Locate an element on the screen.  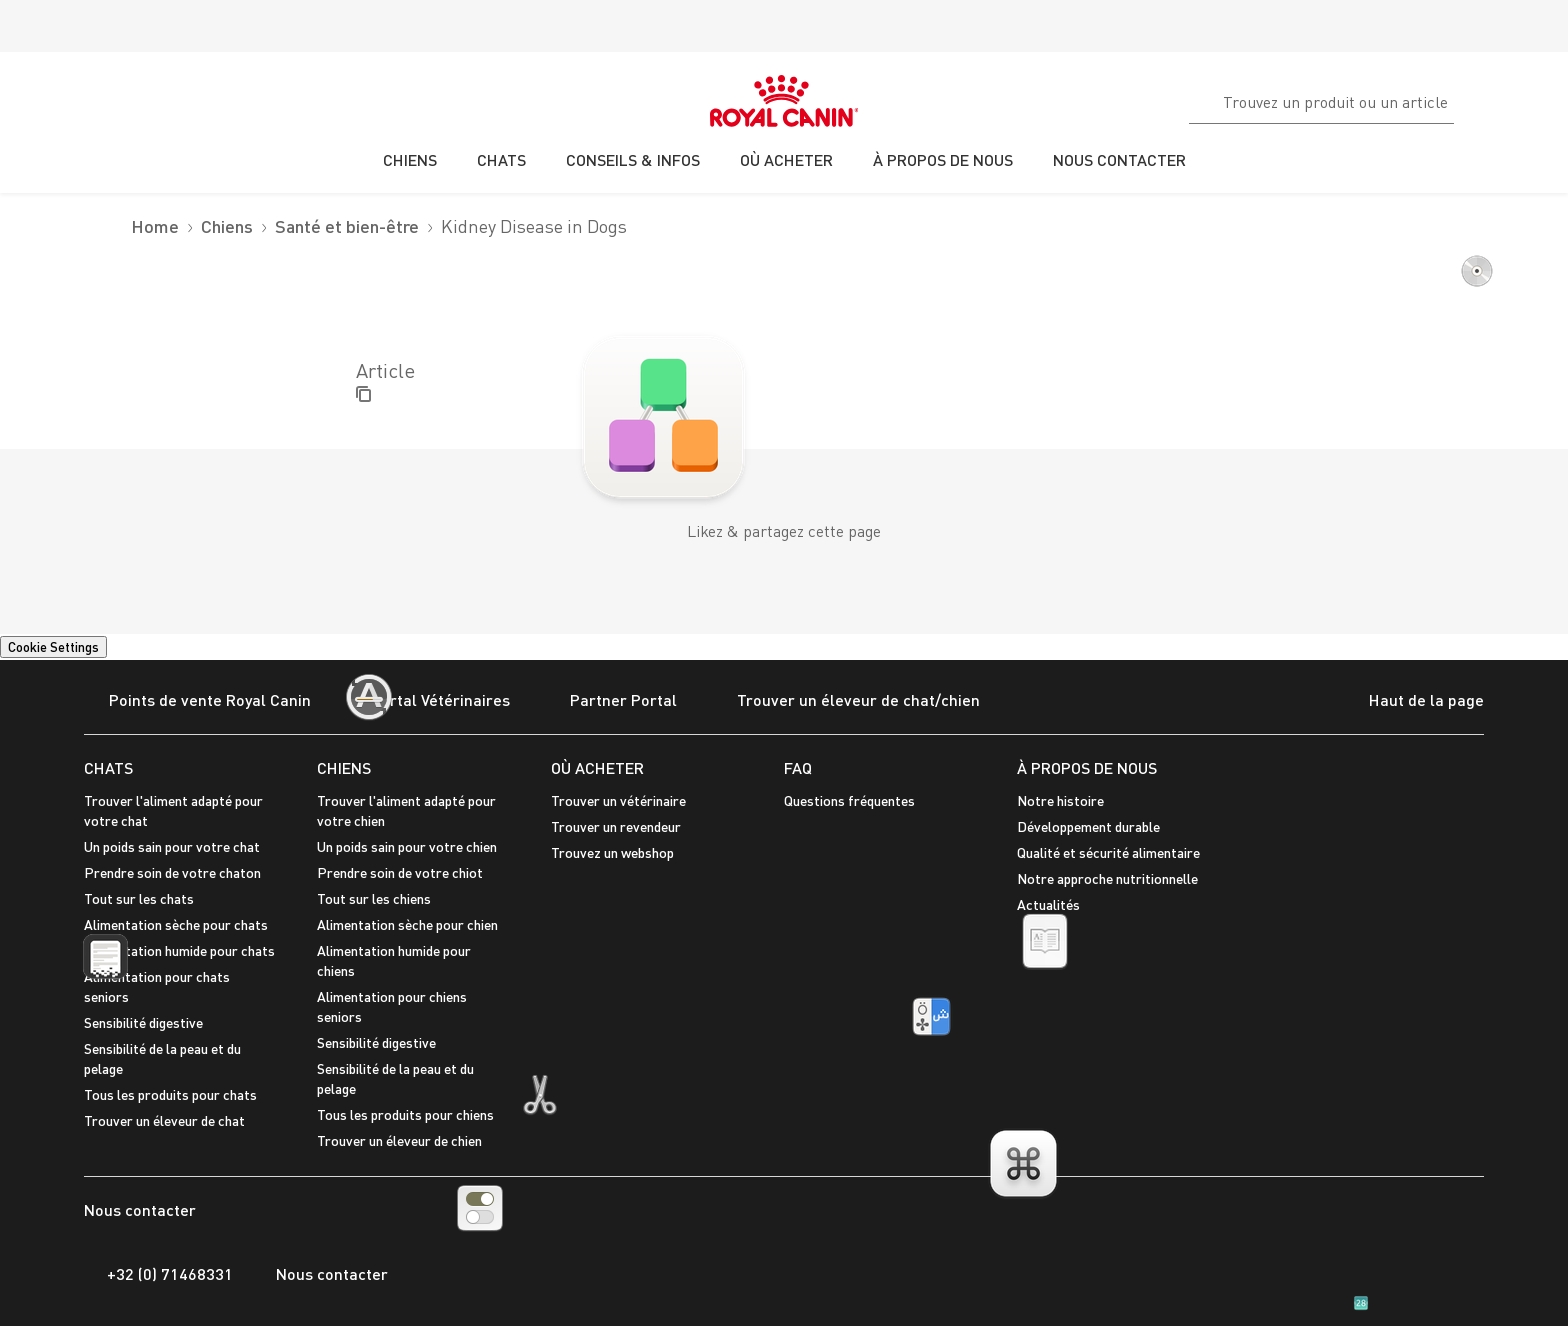
open GTK Node Editor application is located at coordinates (663, 417).